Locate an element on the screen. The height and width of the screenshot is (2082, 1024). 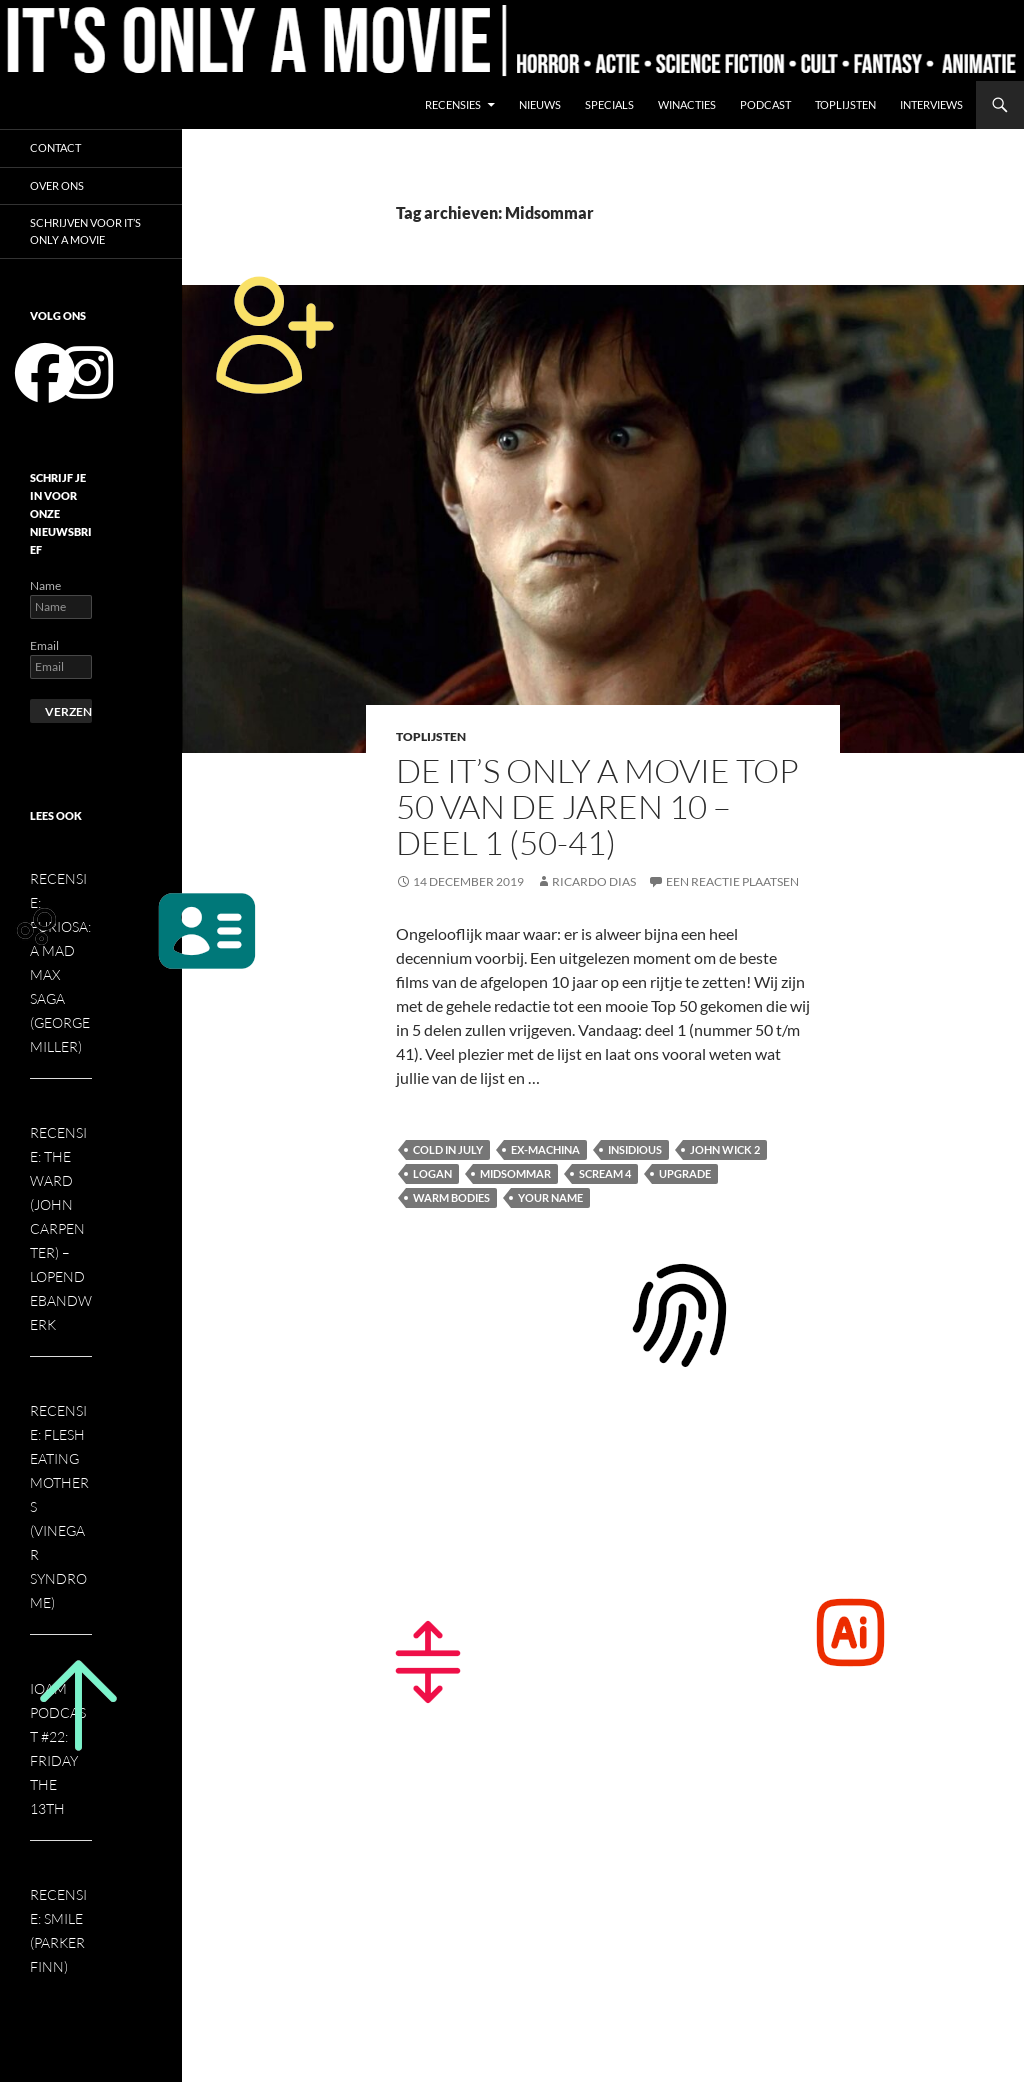
split content vertically is located at coordinates (428, 1662).